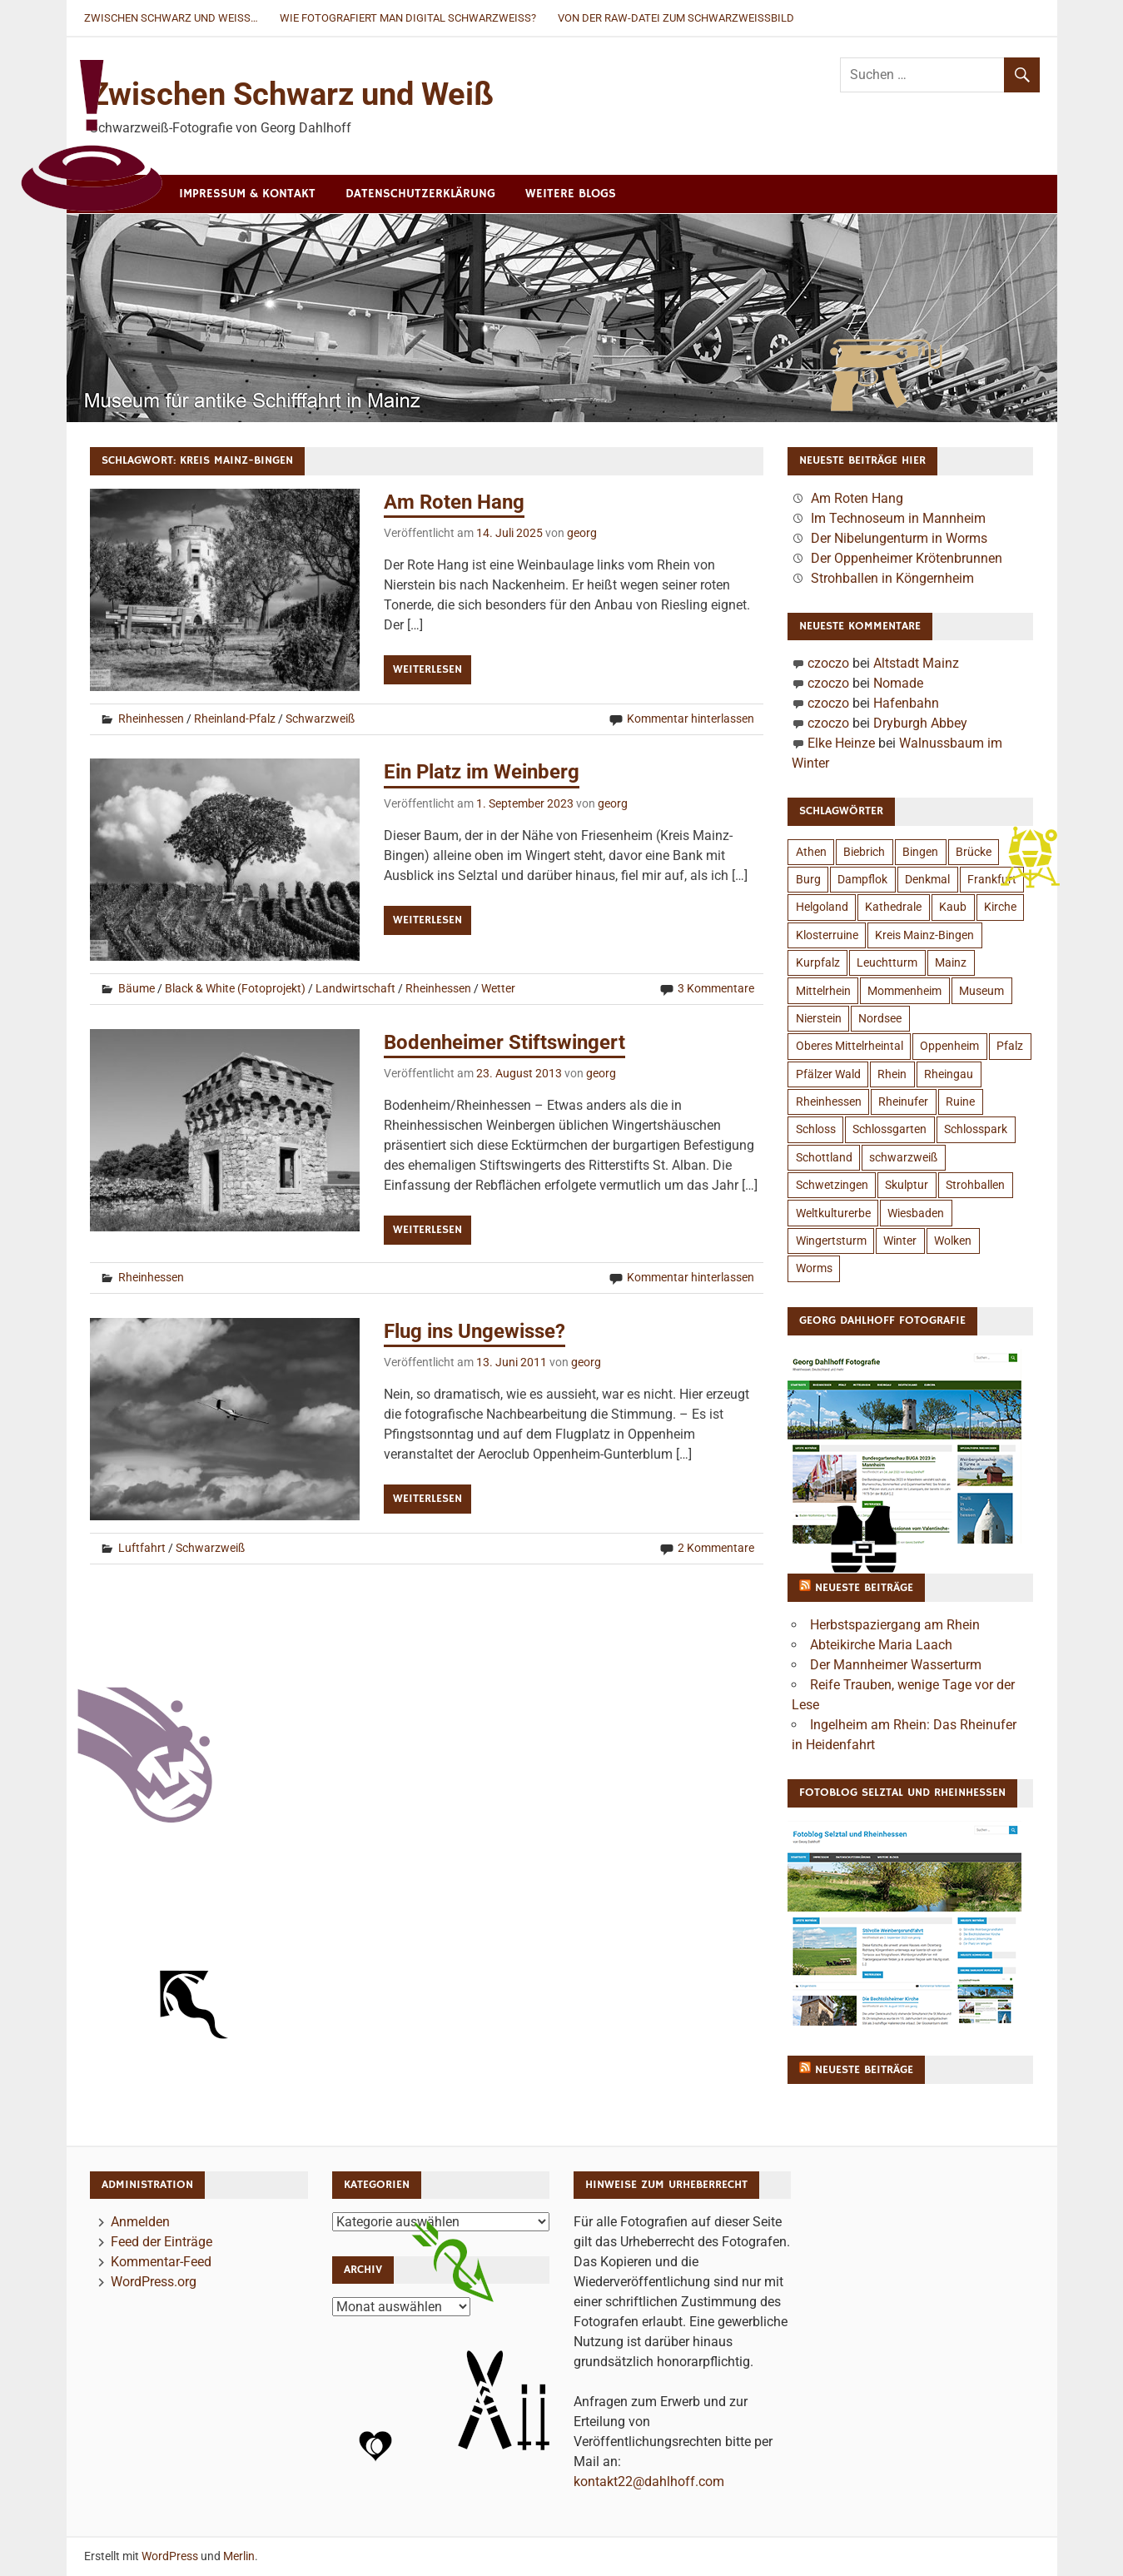 This screenshot has height=2576, width=1123. What do you see at coordinates (886, 375) in the screenshot?
I see `select skorpion submachine gun in weapon loadout` at bounding box center [886, 375].